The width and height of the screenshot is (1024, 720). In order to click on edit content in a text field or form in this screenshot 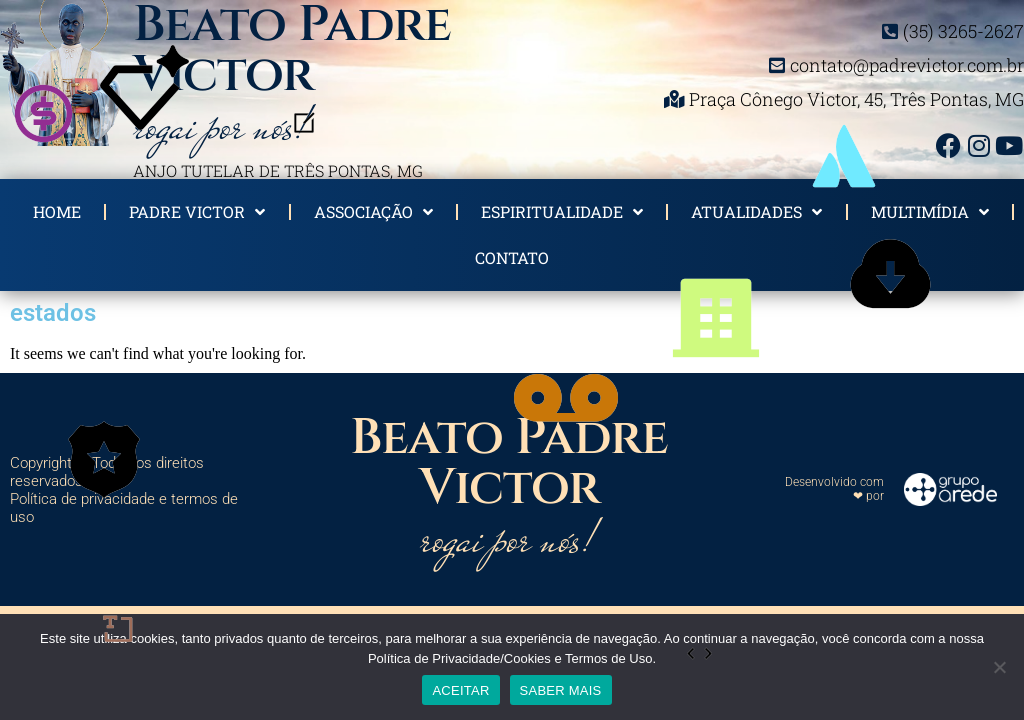, I will do `click(304, 123)`.